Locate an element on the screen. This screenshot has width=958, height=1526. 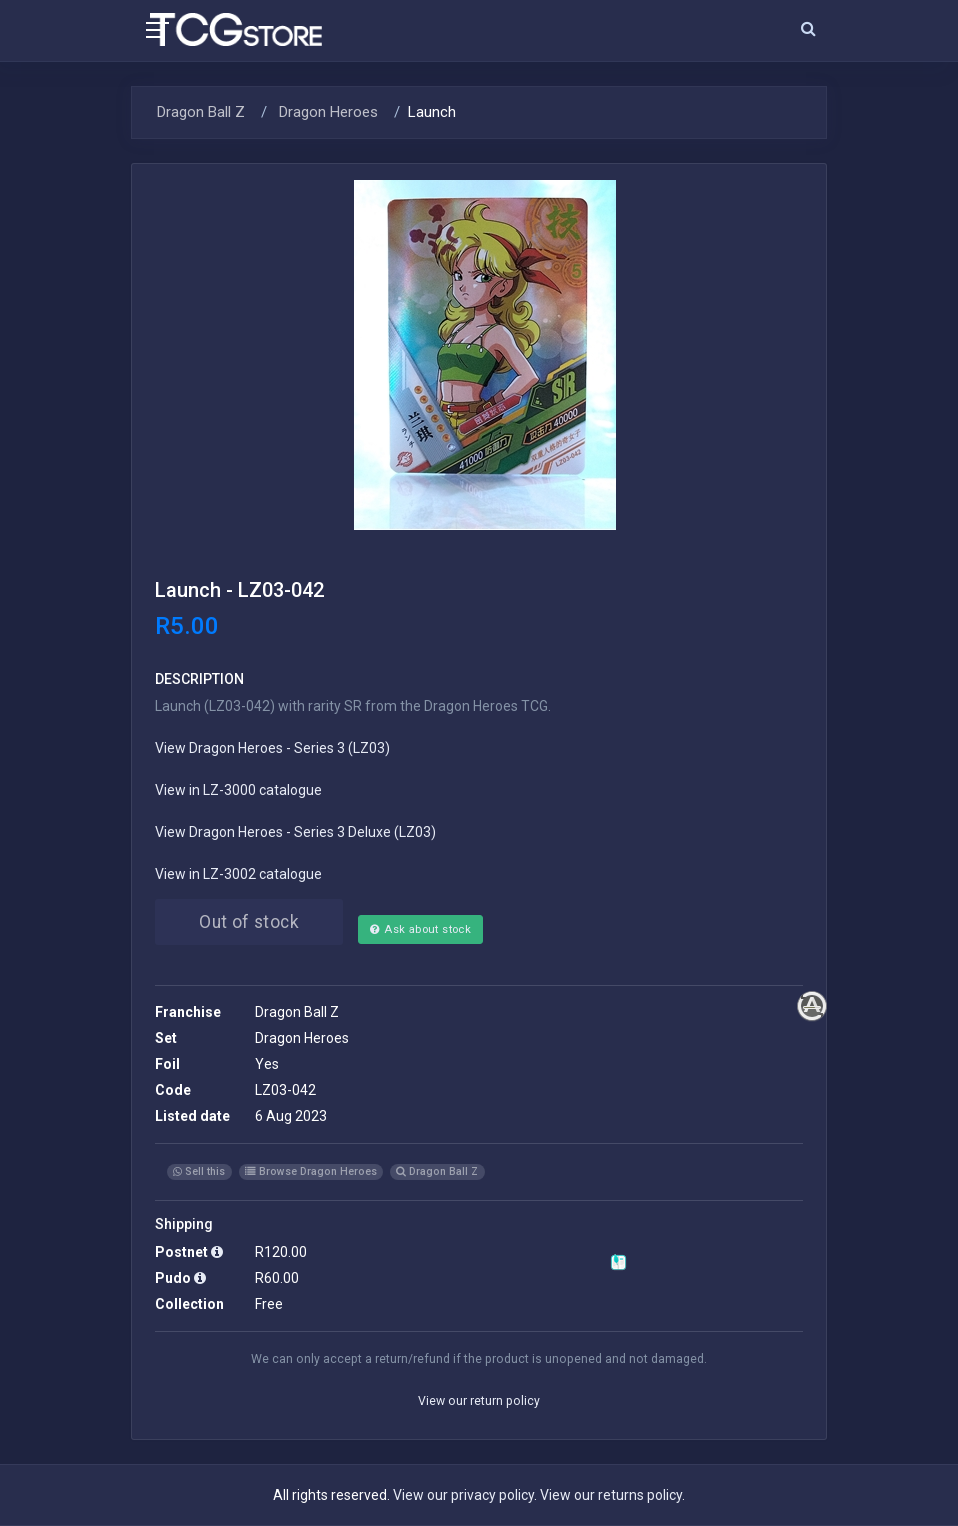
open the software update manager is located at coordinates (812, 1006).